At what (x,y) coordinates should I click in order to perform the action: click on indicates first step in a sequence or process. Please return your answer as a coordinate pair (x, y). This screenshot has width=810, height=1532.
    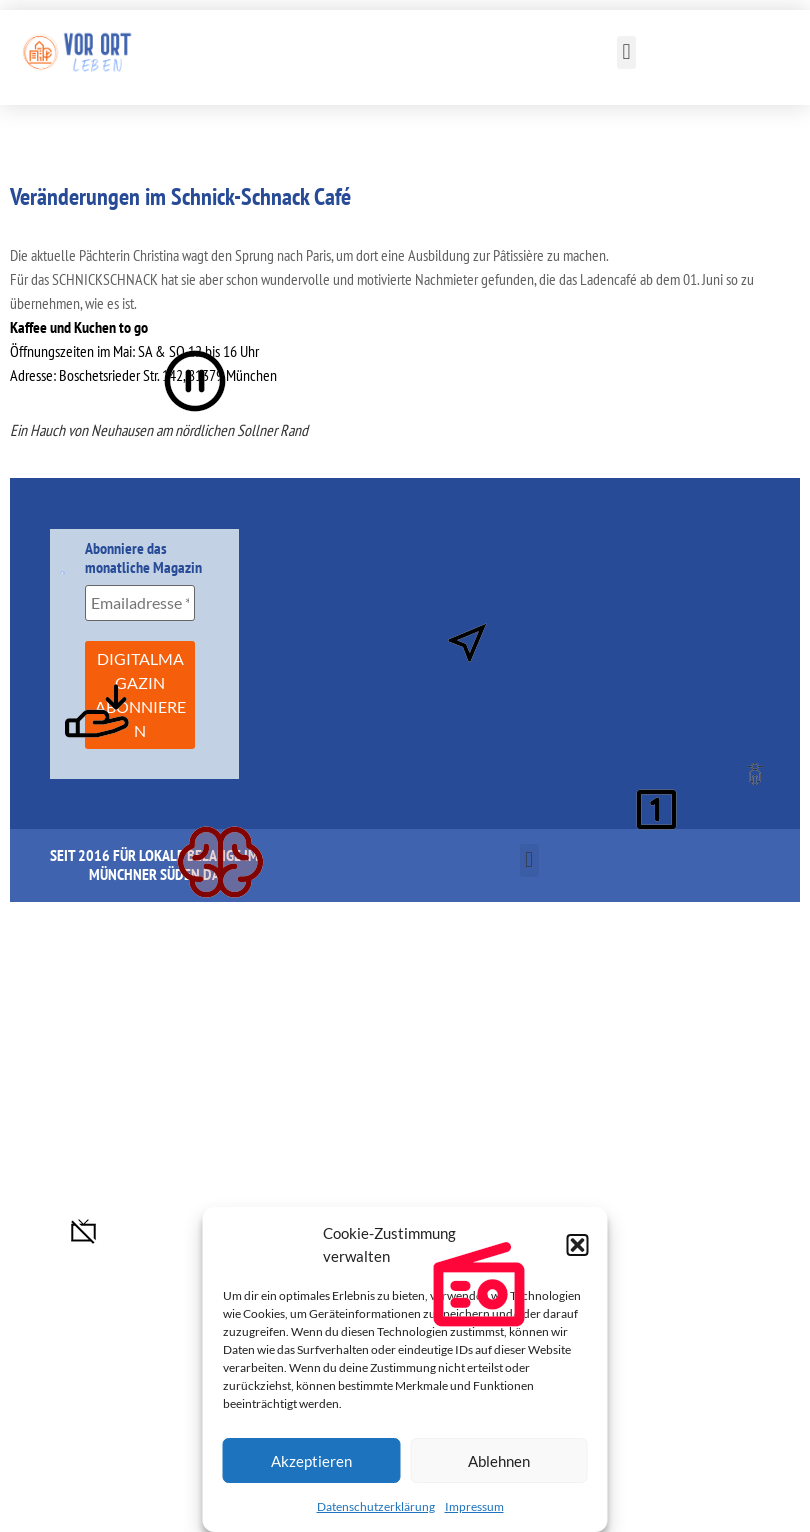
    Looking at the image, I should click on (656, 809).